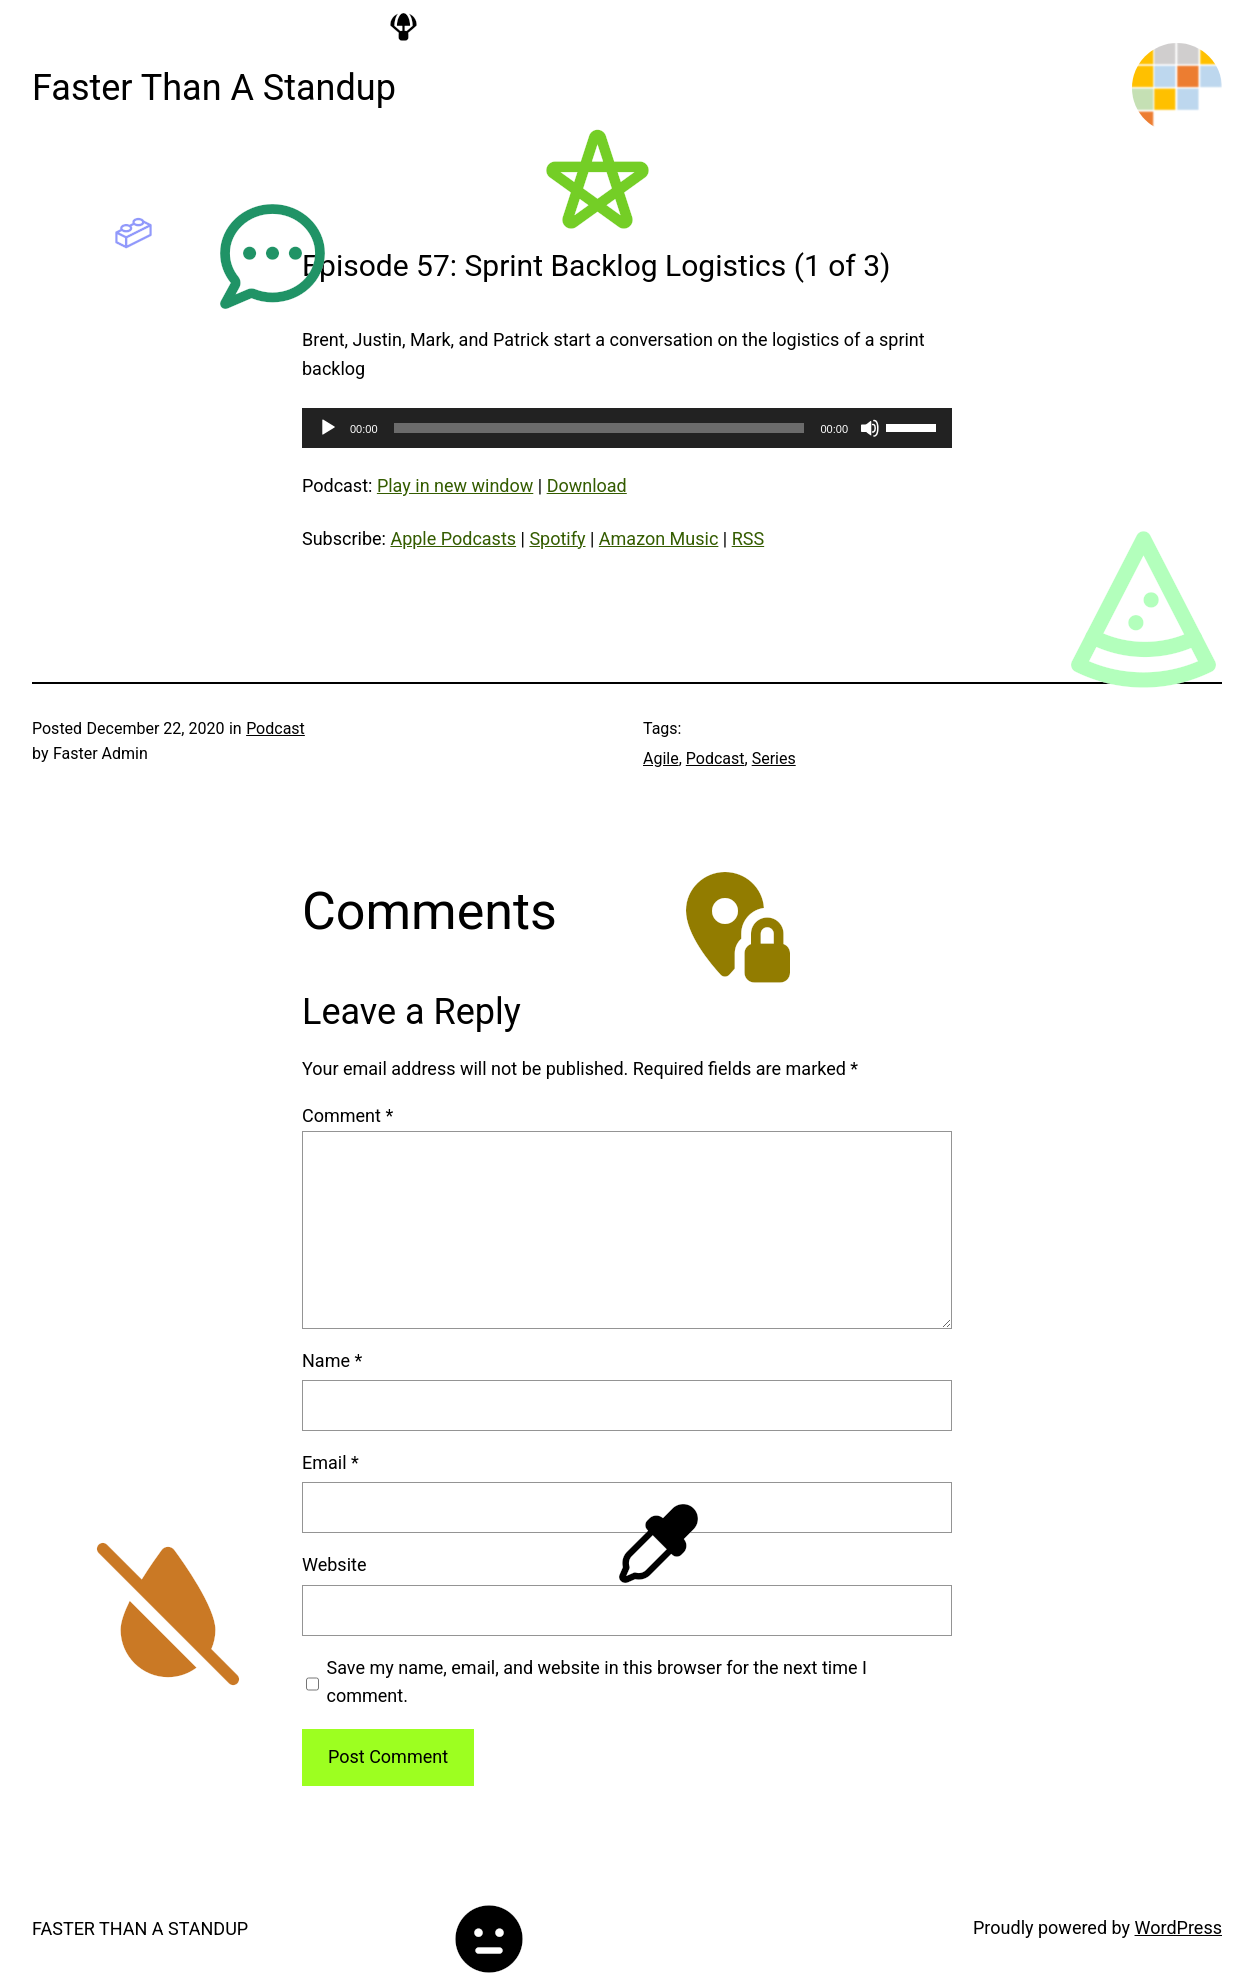 This screenshot has height=1985, width=1254. What do you see at coordinates (168, 1614) in the screenshot?
I see `disable water or liquid detection` at bounding box center [168, 1614].